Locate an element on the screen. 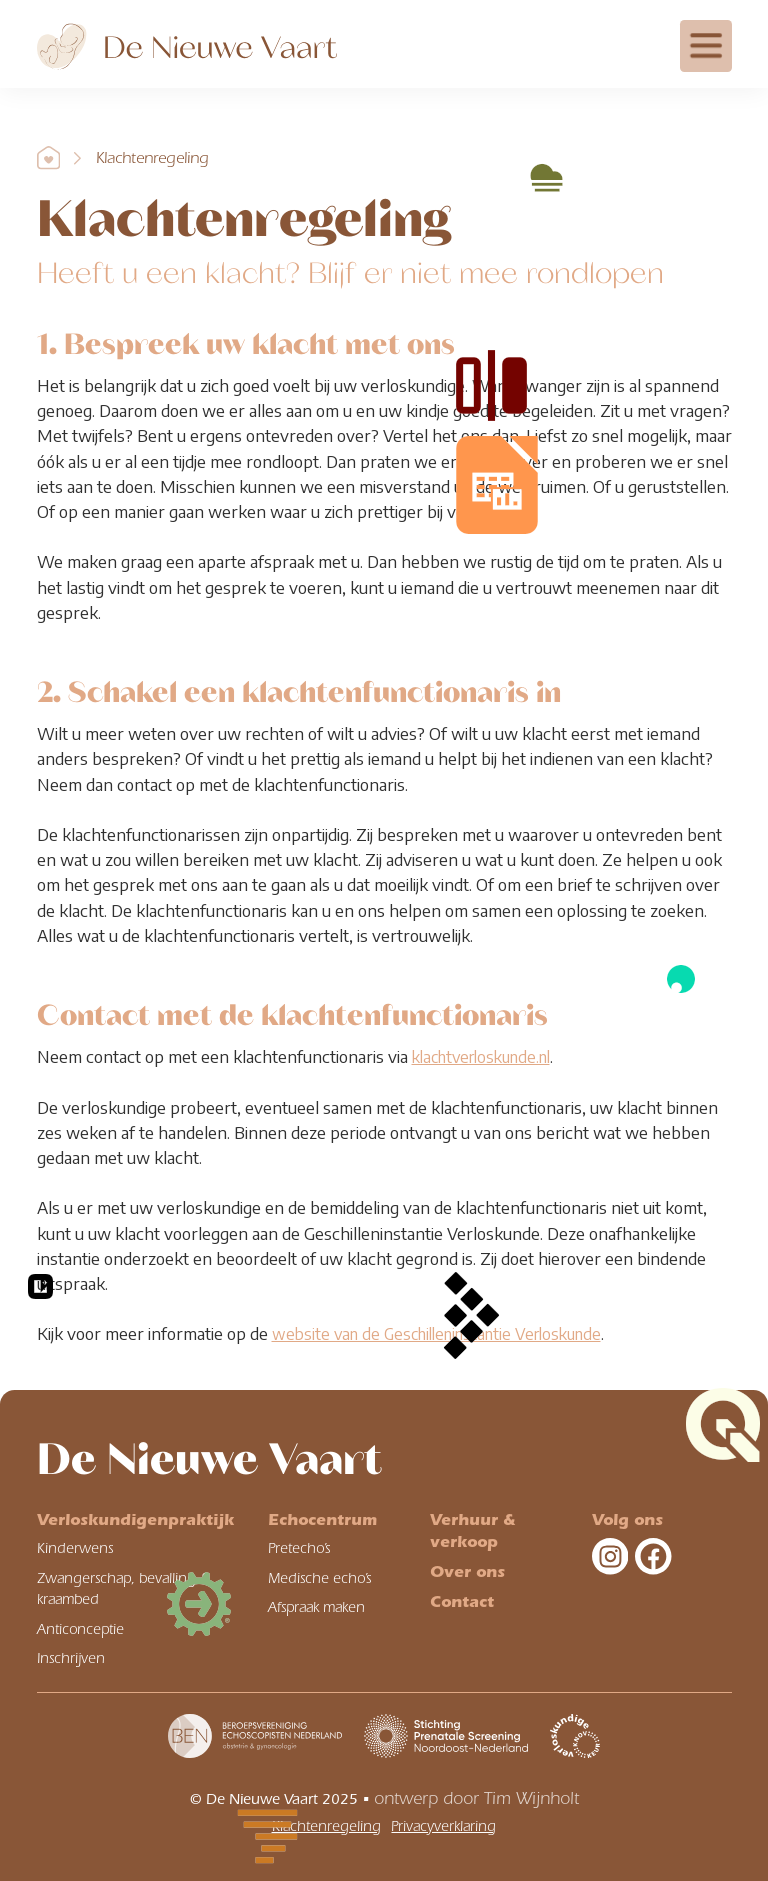 This screenshot has height=1881, width=768. flip image horizontally is located at coordinates (491, 385).